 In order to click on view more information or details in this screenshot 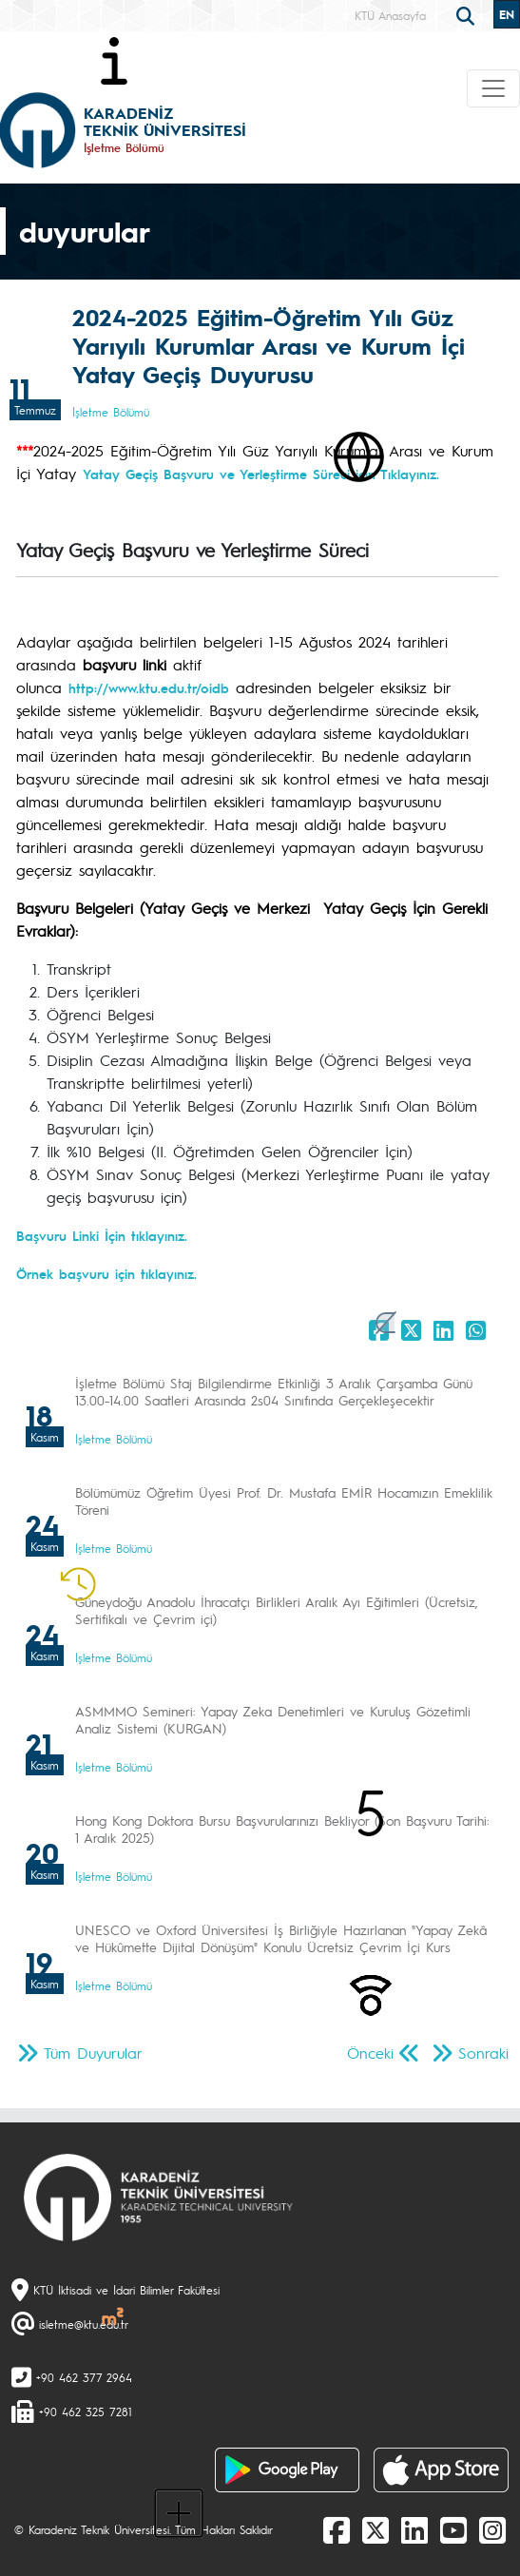, I will do `click(114, 61)`.